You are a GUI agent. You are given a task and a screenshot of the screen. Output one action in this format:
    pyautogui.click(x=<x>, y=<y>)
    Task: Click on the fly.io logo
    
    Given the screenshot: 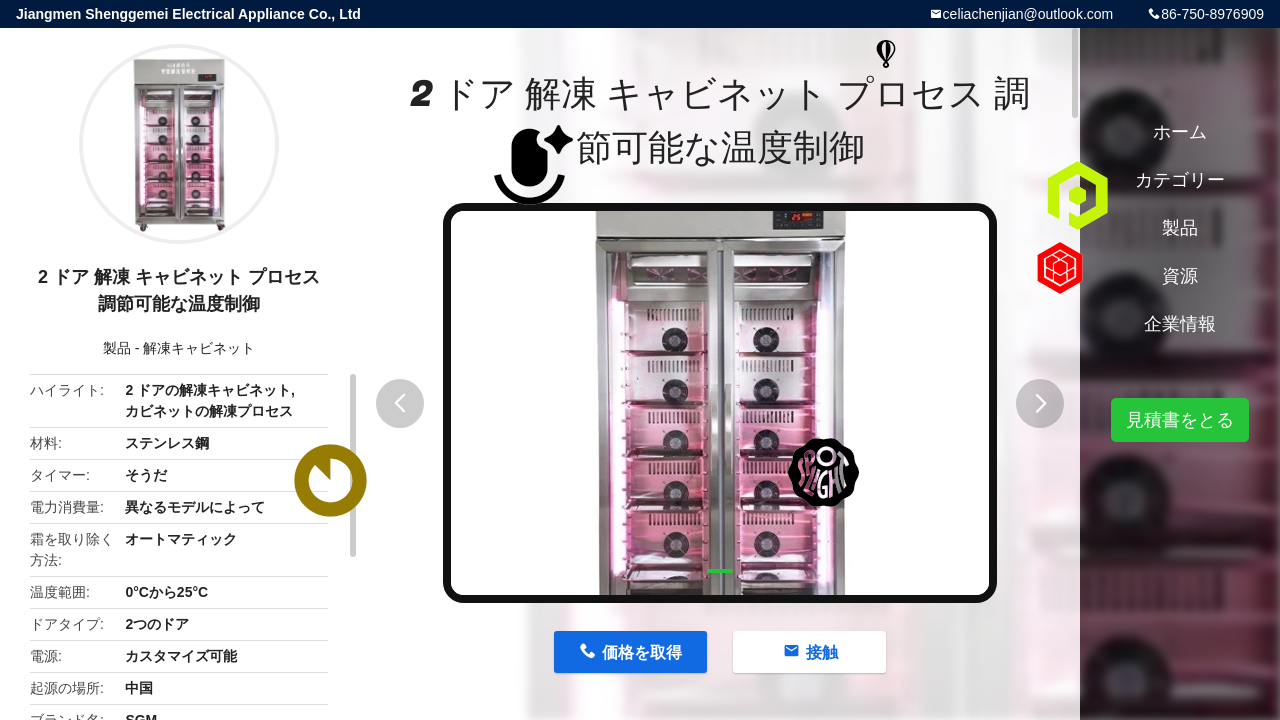 What is the action you would take?
    pyautogui.click(x=886, y=54)
    